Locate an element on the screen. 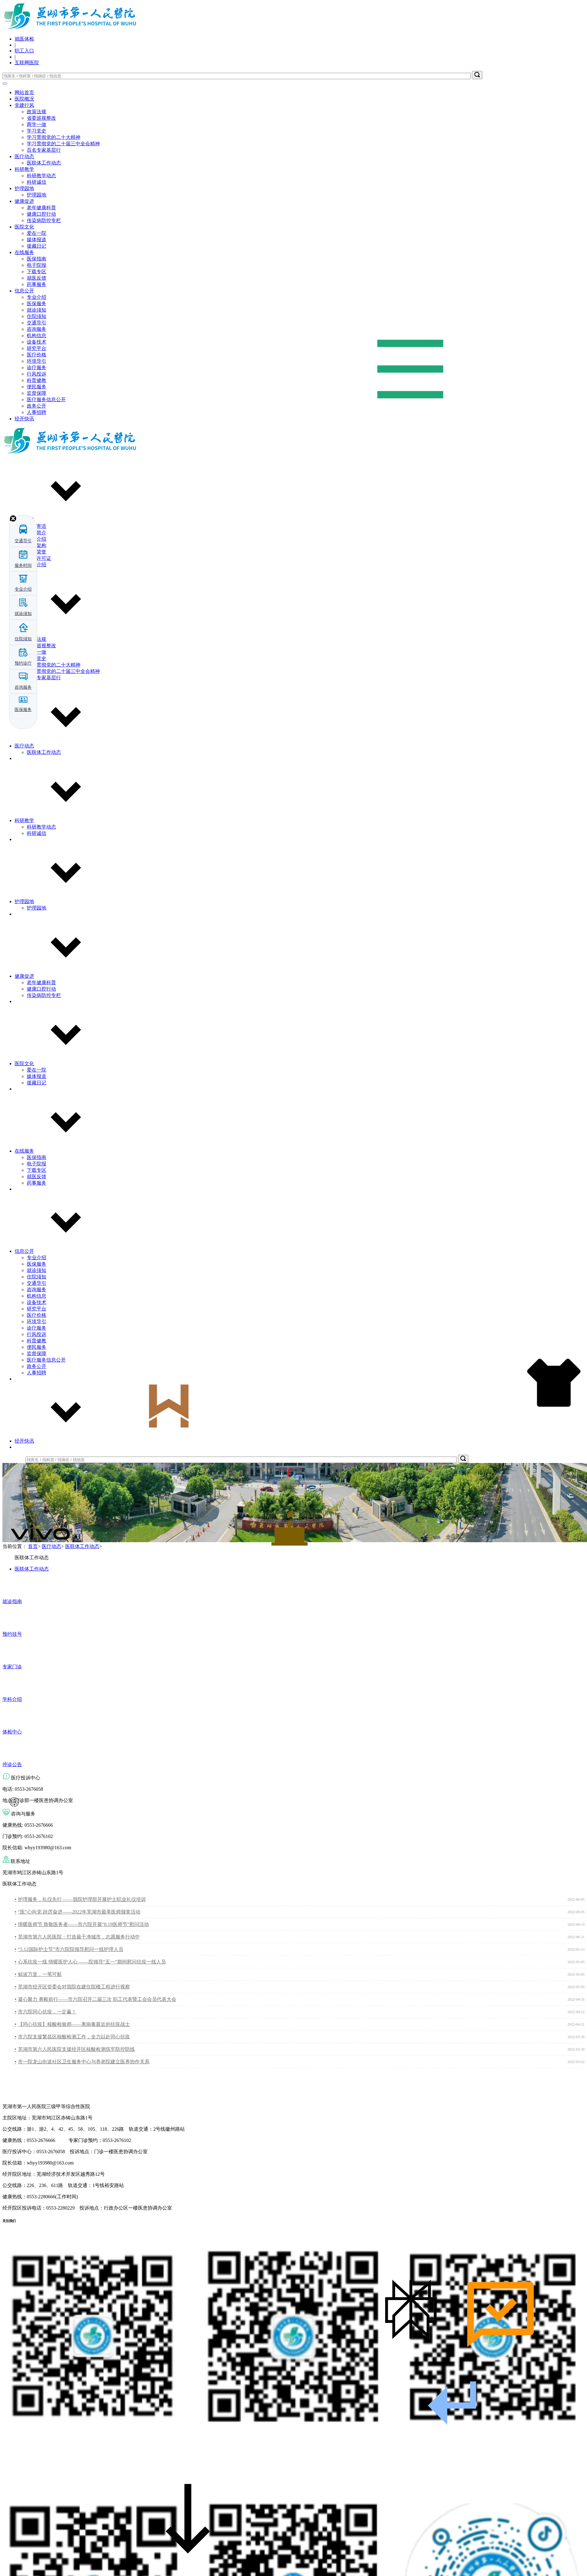 The width and height of the screenshot is (587, 2576). open perplexity ai app is located at coordinates (411, 2309).